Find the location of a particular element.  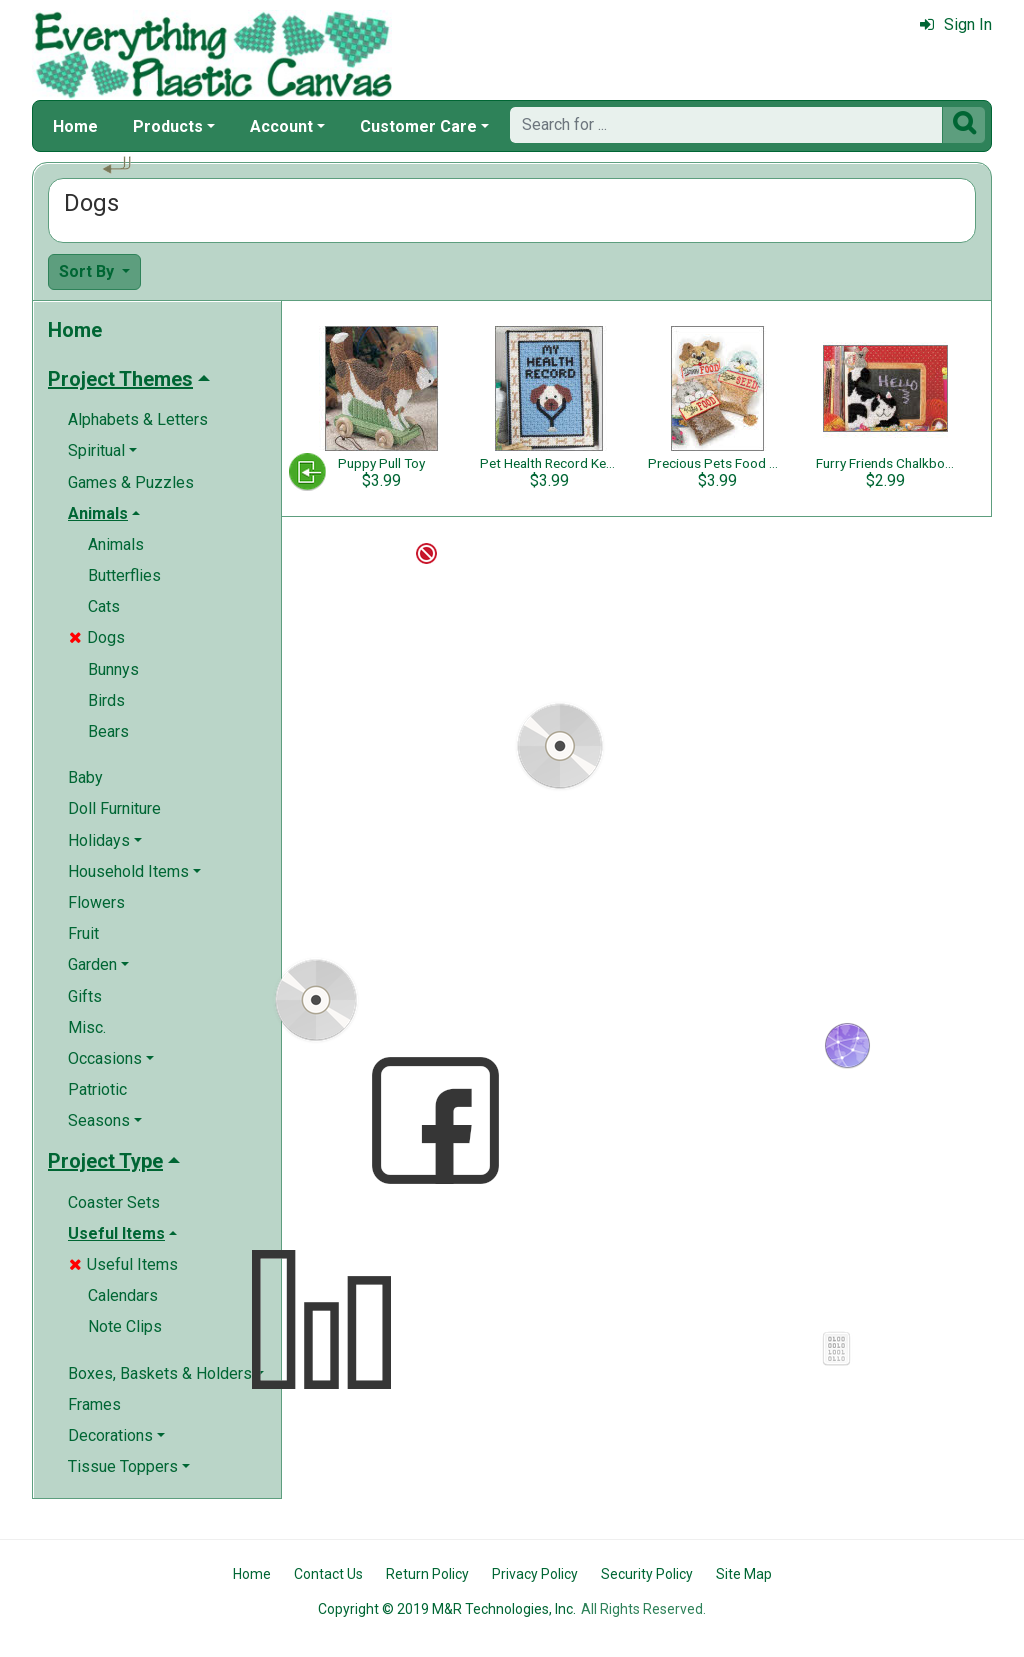

indicates a binary or executable file type is located at coordinates (836, 1348).